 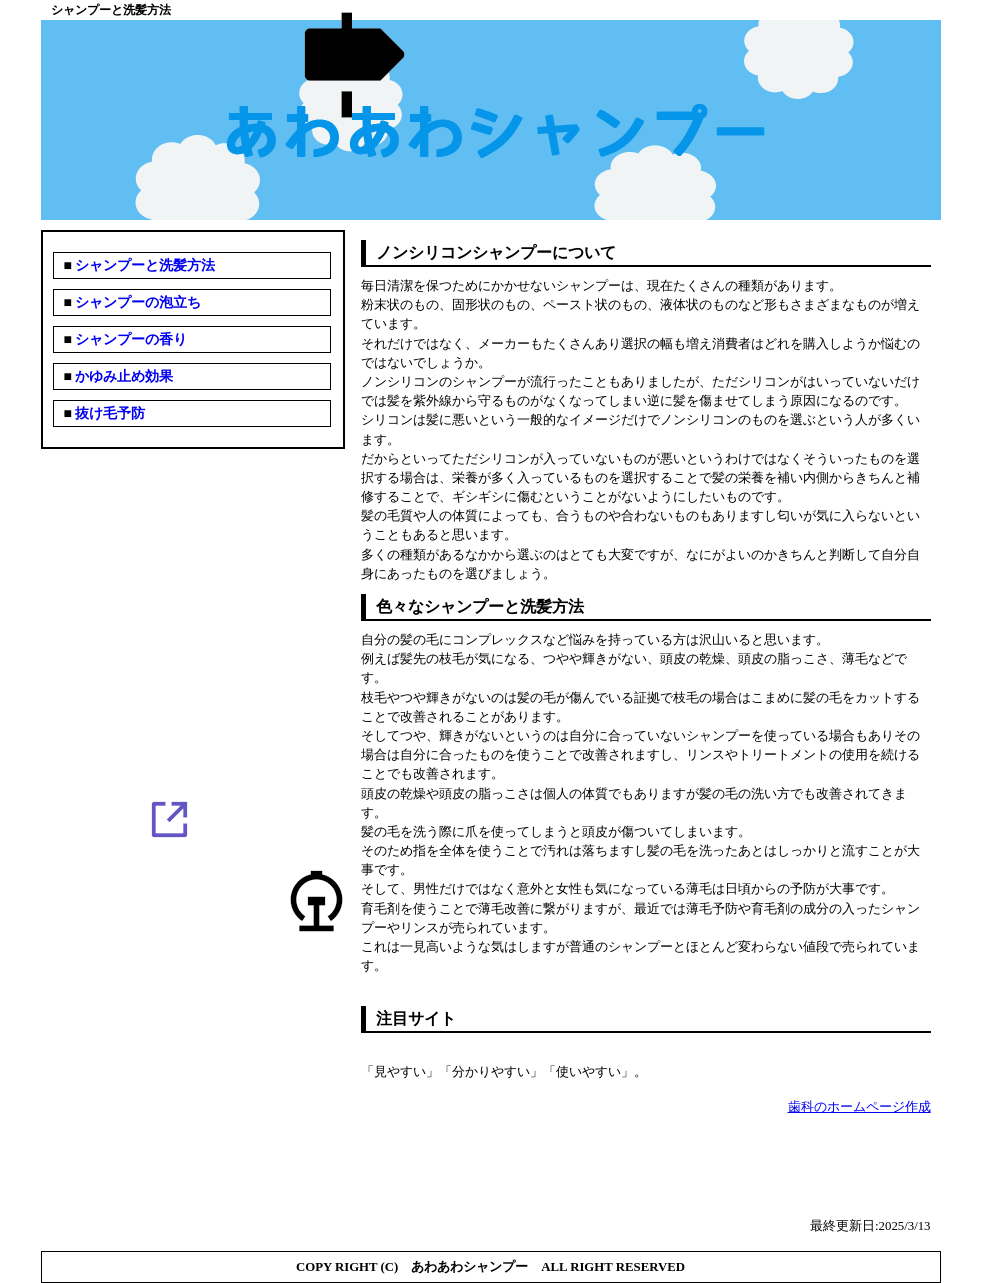 I want to click on get directions or navigate to a destination, so click(x=352, y=65).